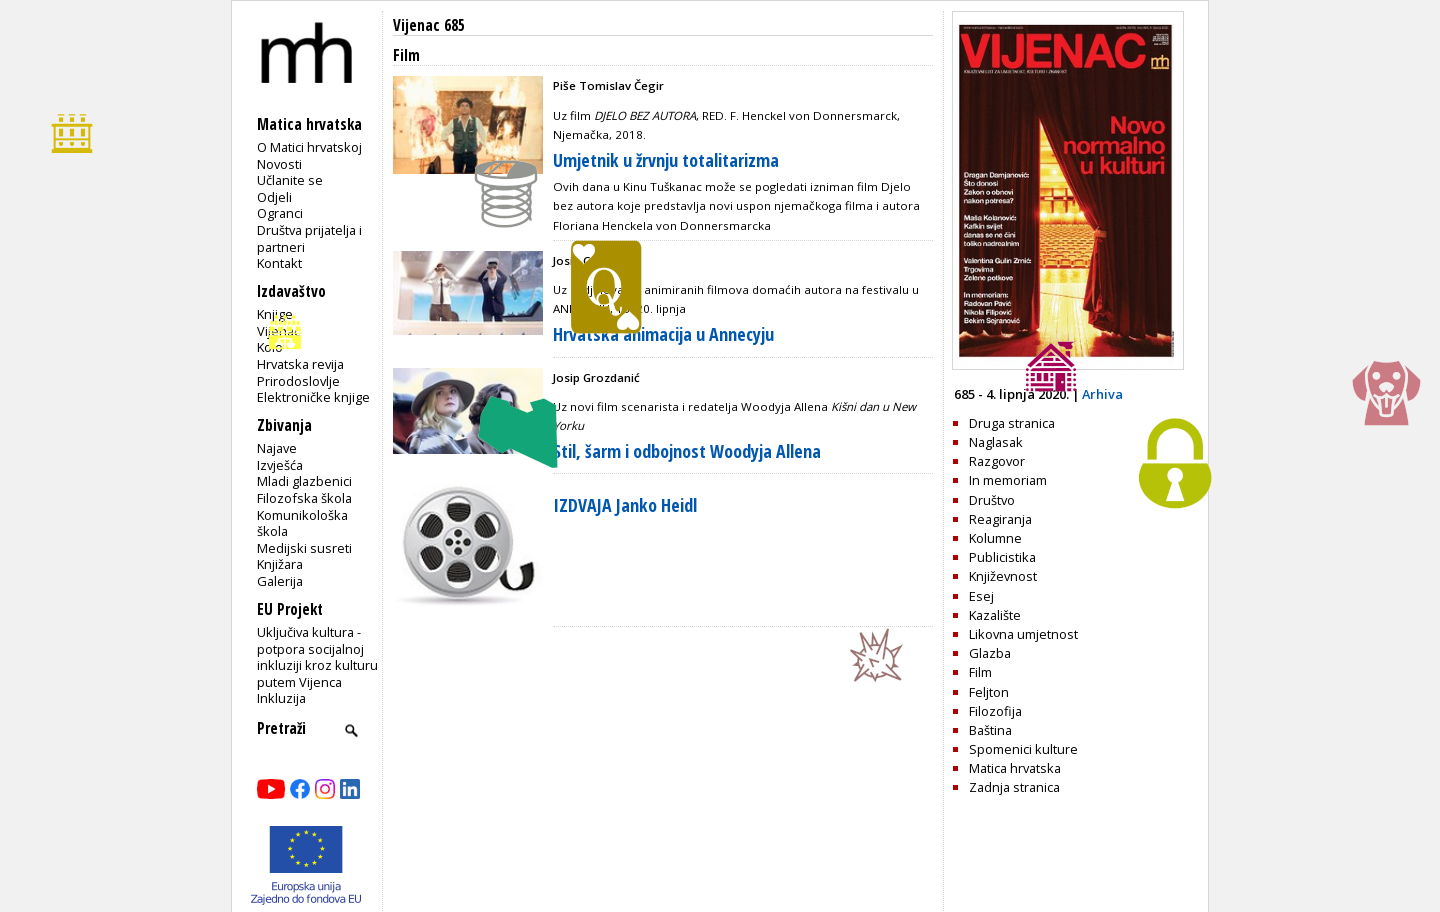 The width and height of the screenshot is (1440, 912). What do you see at coordinates (285, 332) in the screenshot?
I see `view jury or tribunal panel` at bounding box center [285, 332].